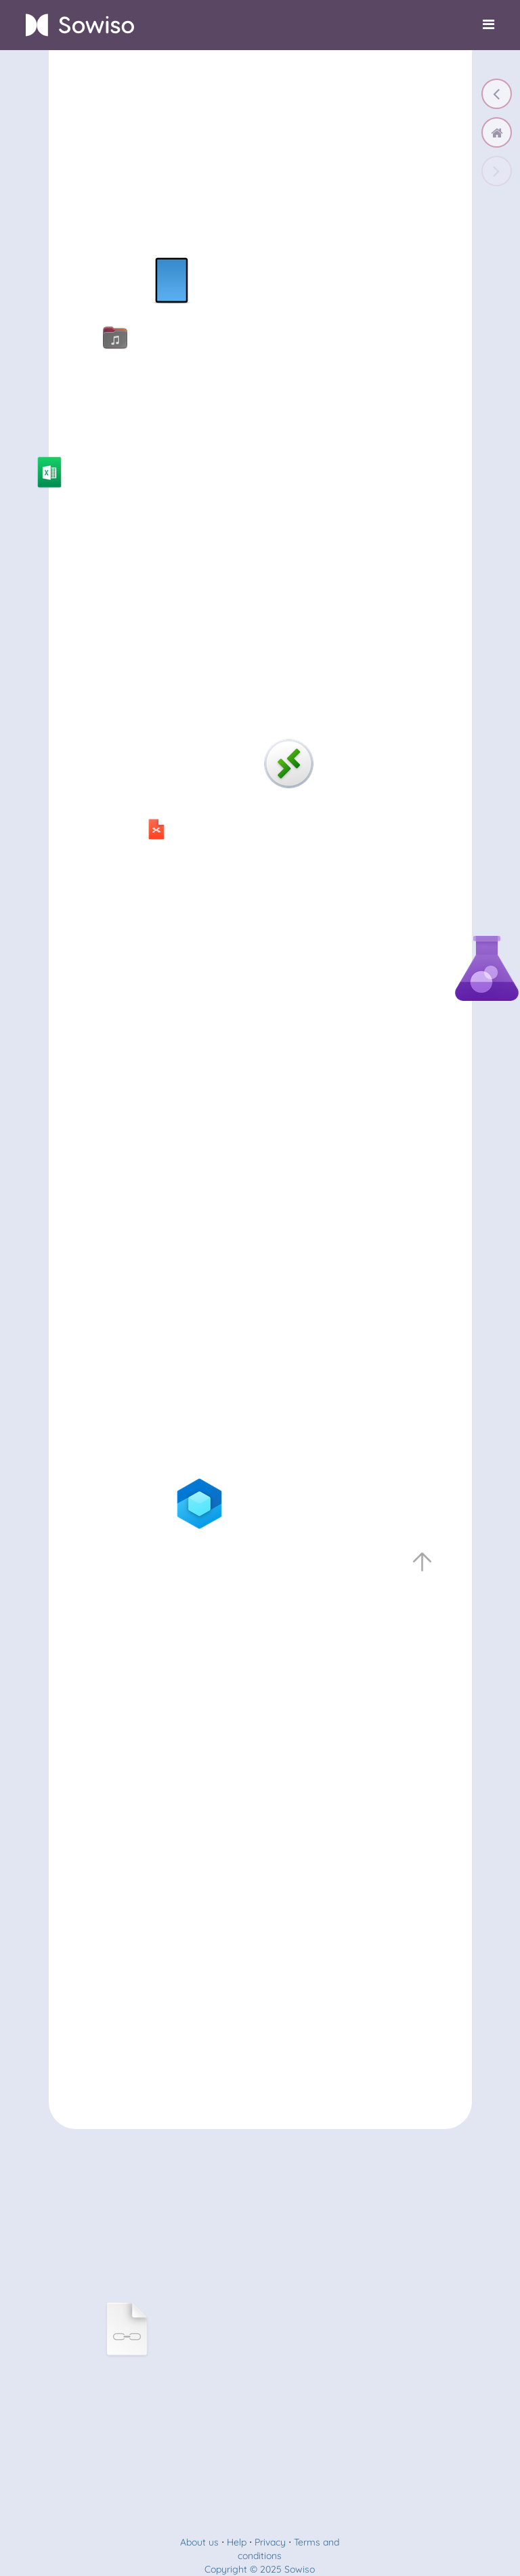 The height and width of the screenshot is (2576, 520). Describe the element at coordinates (422, 1562) in the screenshot. I see `upload or send file` at that location.